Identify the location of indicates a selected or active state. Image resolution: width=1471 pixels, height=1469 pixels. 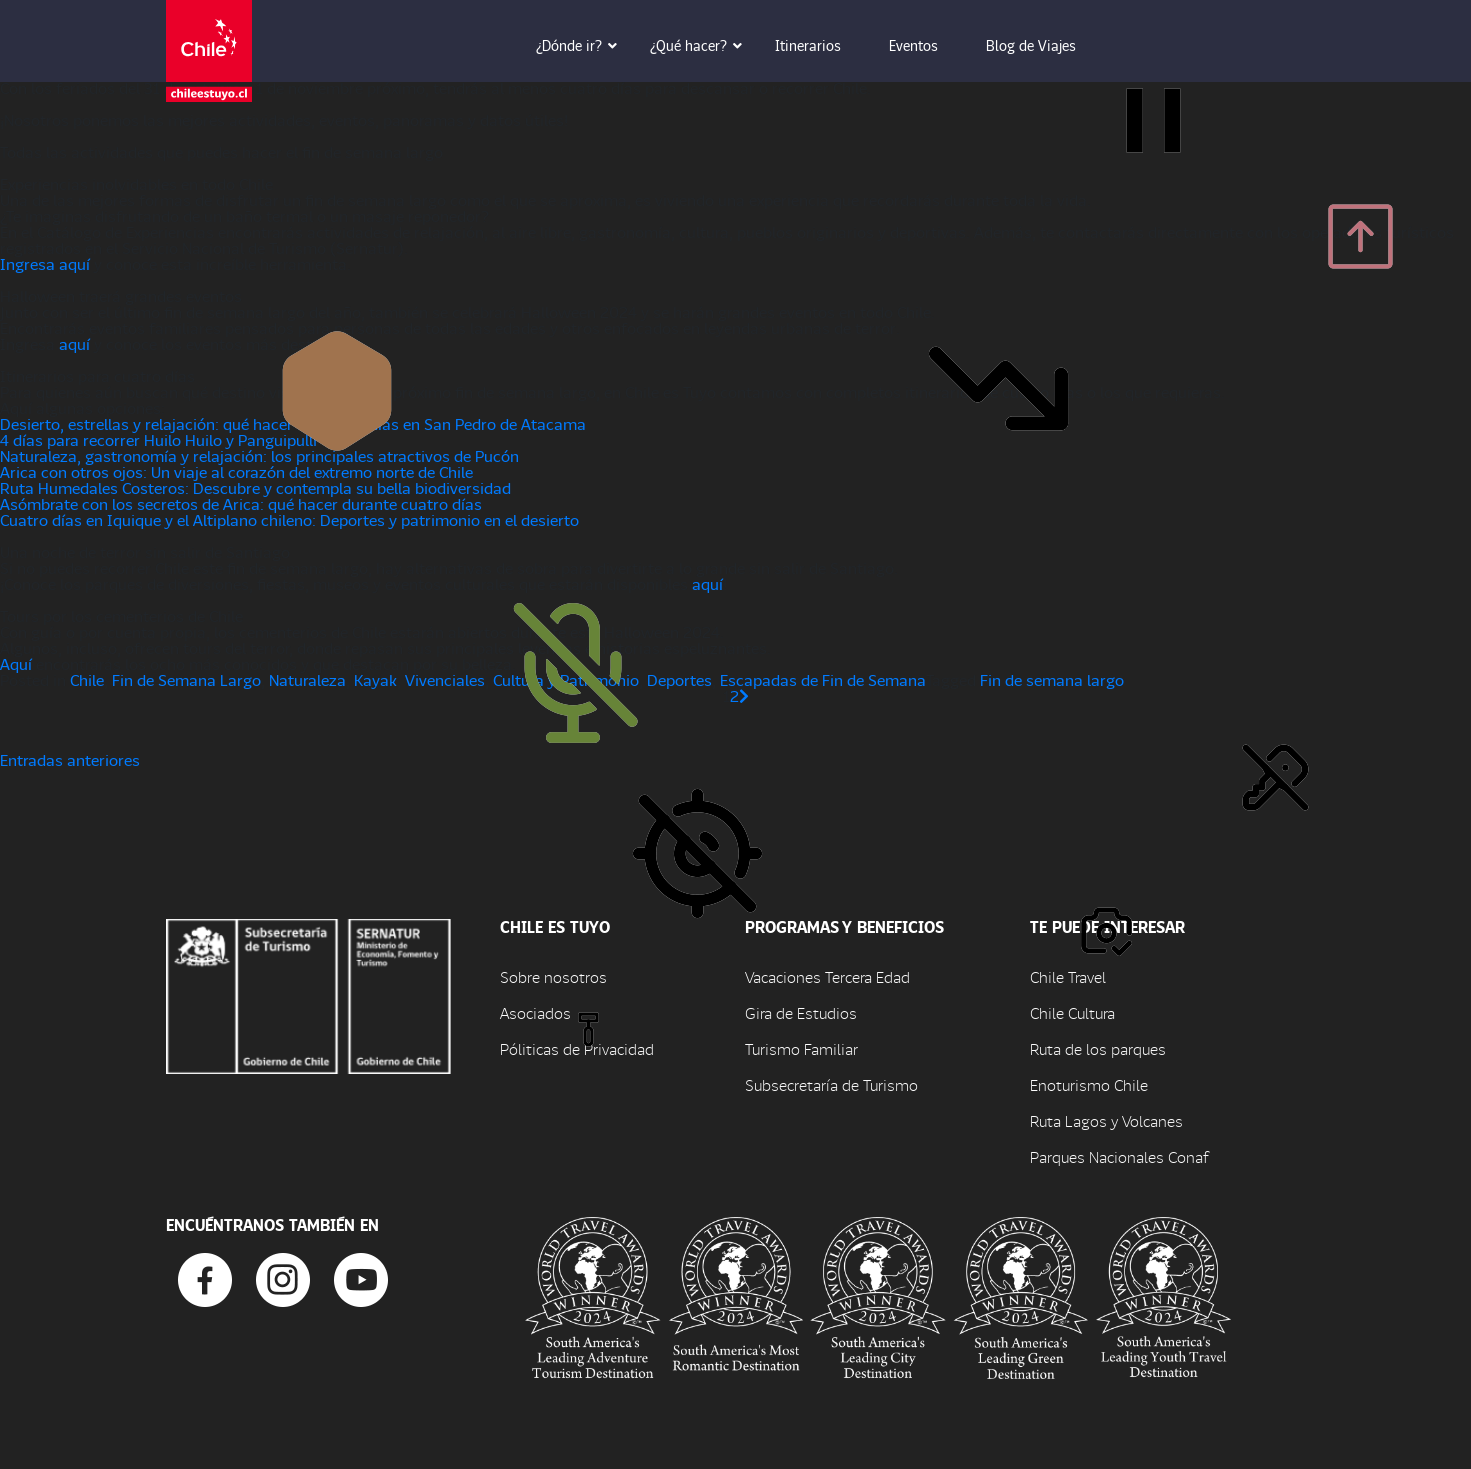
(337, 391).